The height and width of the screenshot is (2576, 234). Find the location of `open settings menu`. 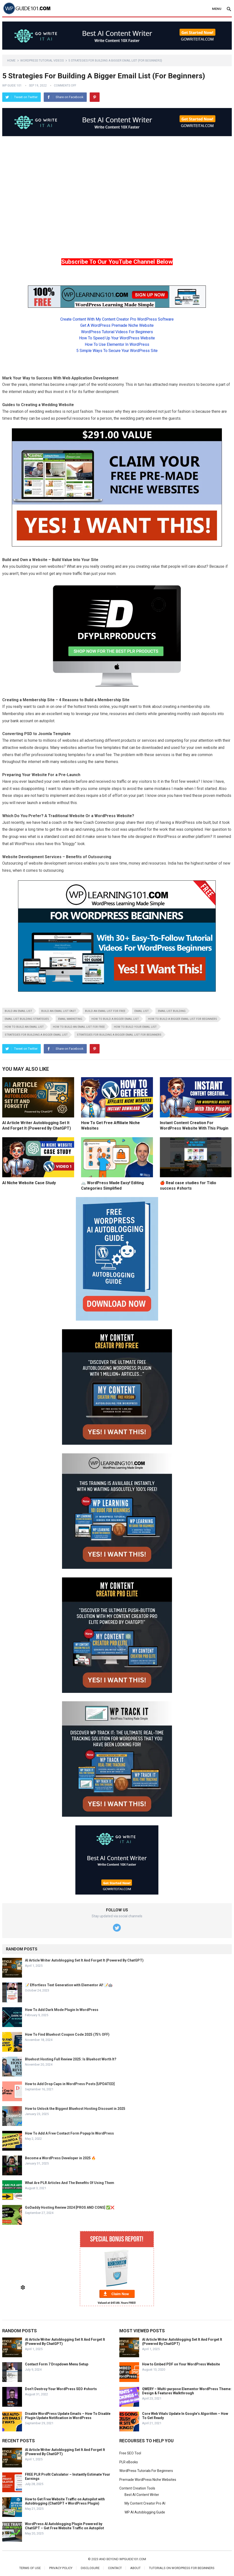

open settings menu is located at coordinates (23, 2287).